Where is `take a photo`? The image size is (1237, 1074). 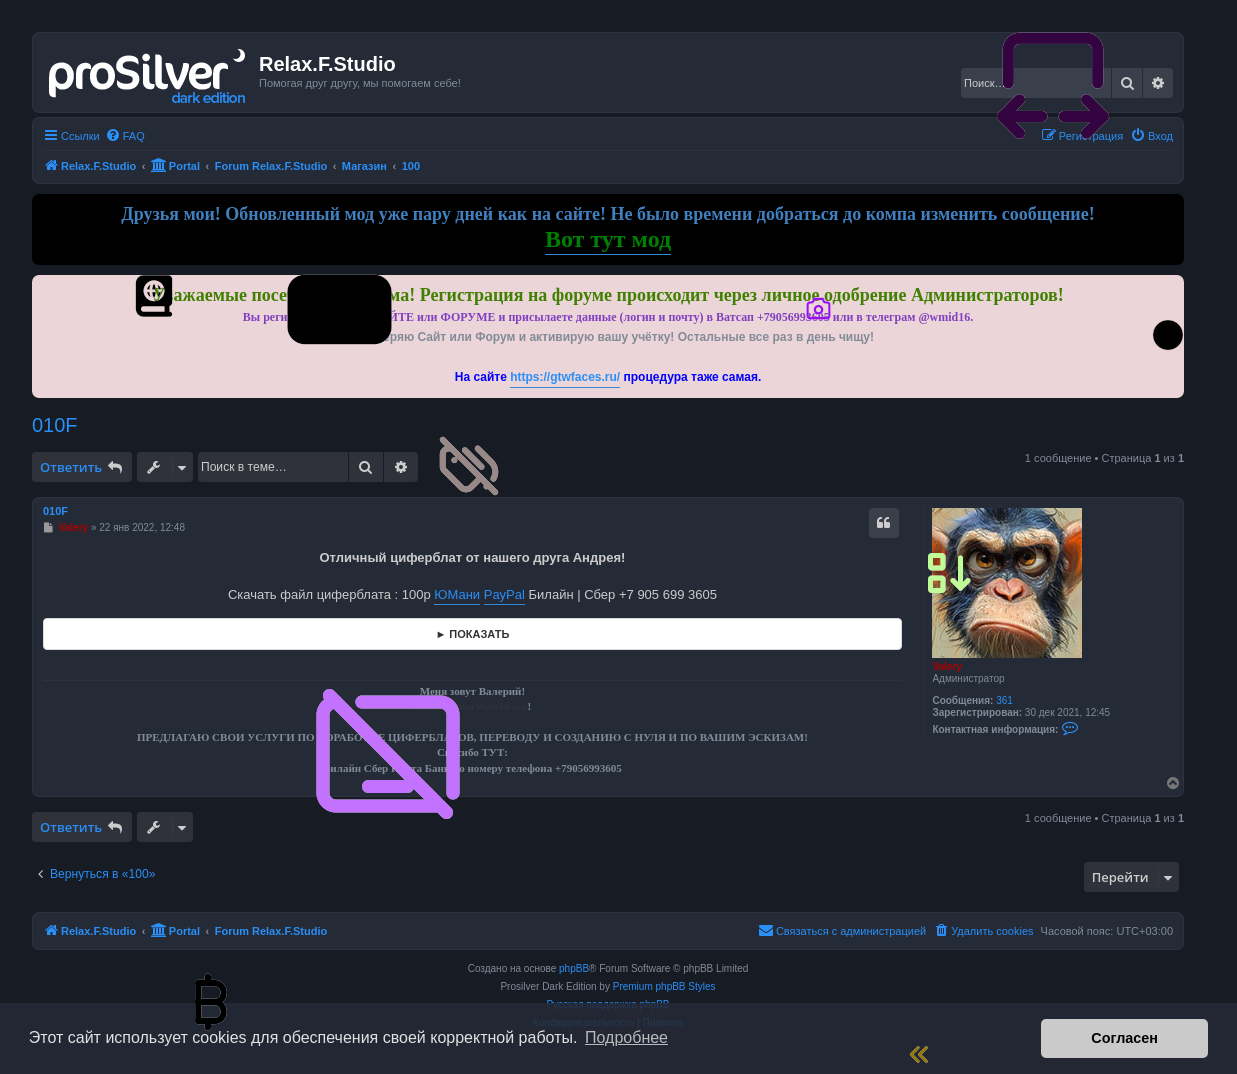 take a photo is located at coordinates (818, 308).